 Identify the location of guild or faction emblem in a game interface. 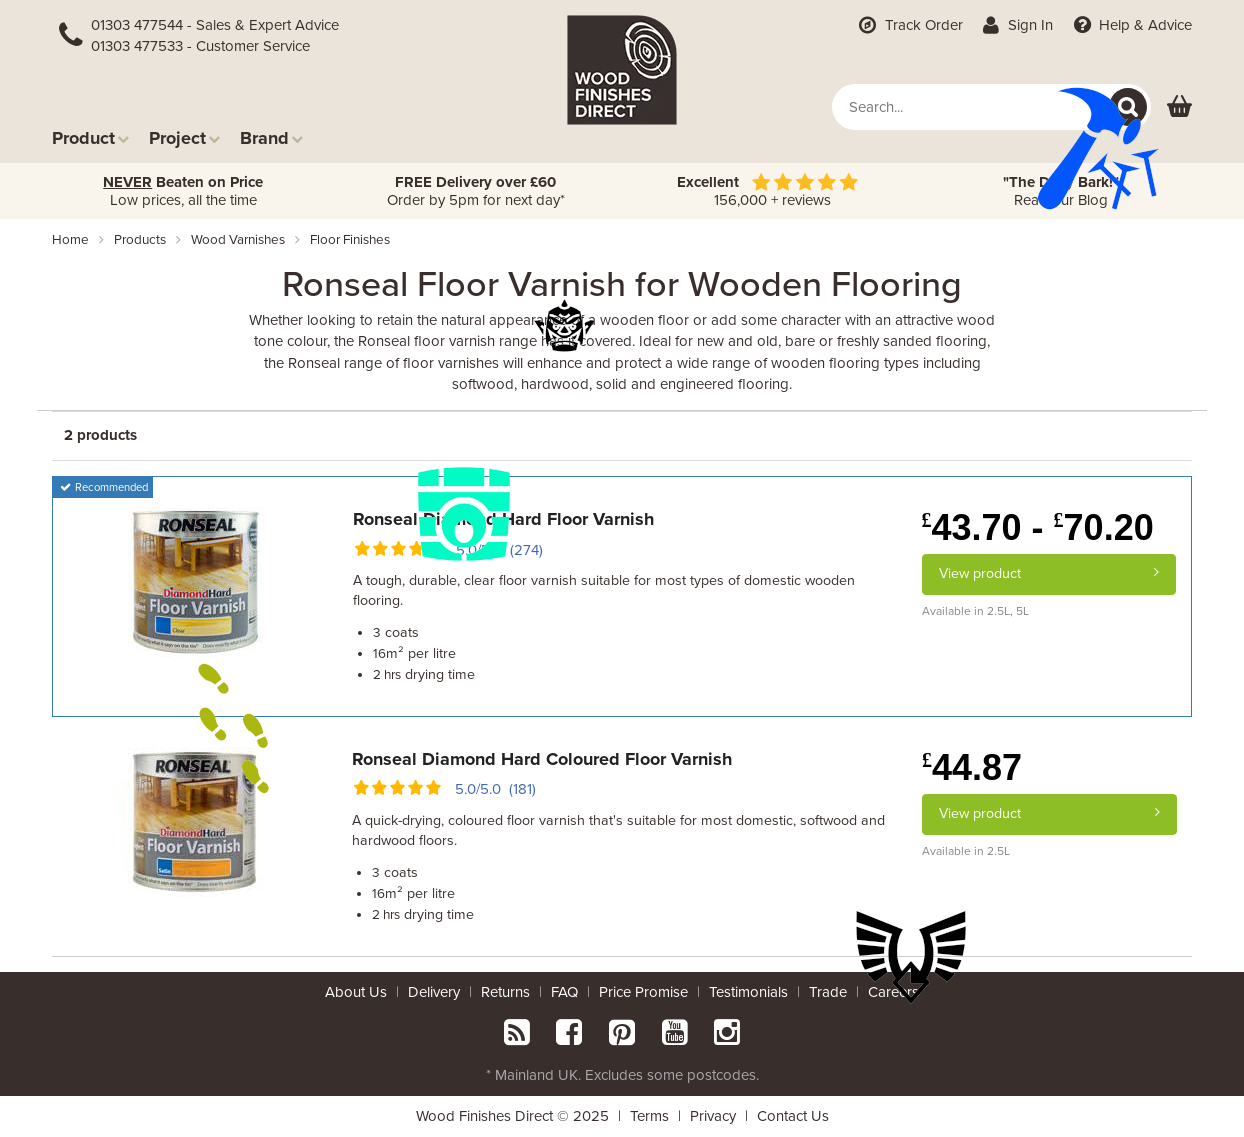
(911, 950).